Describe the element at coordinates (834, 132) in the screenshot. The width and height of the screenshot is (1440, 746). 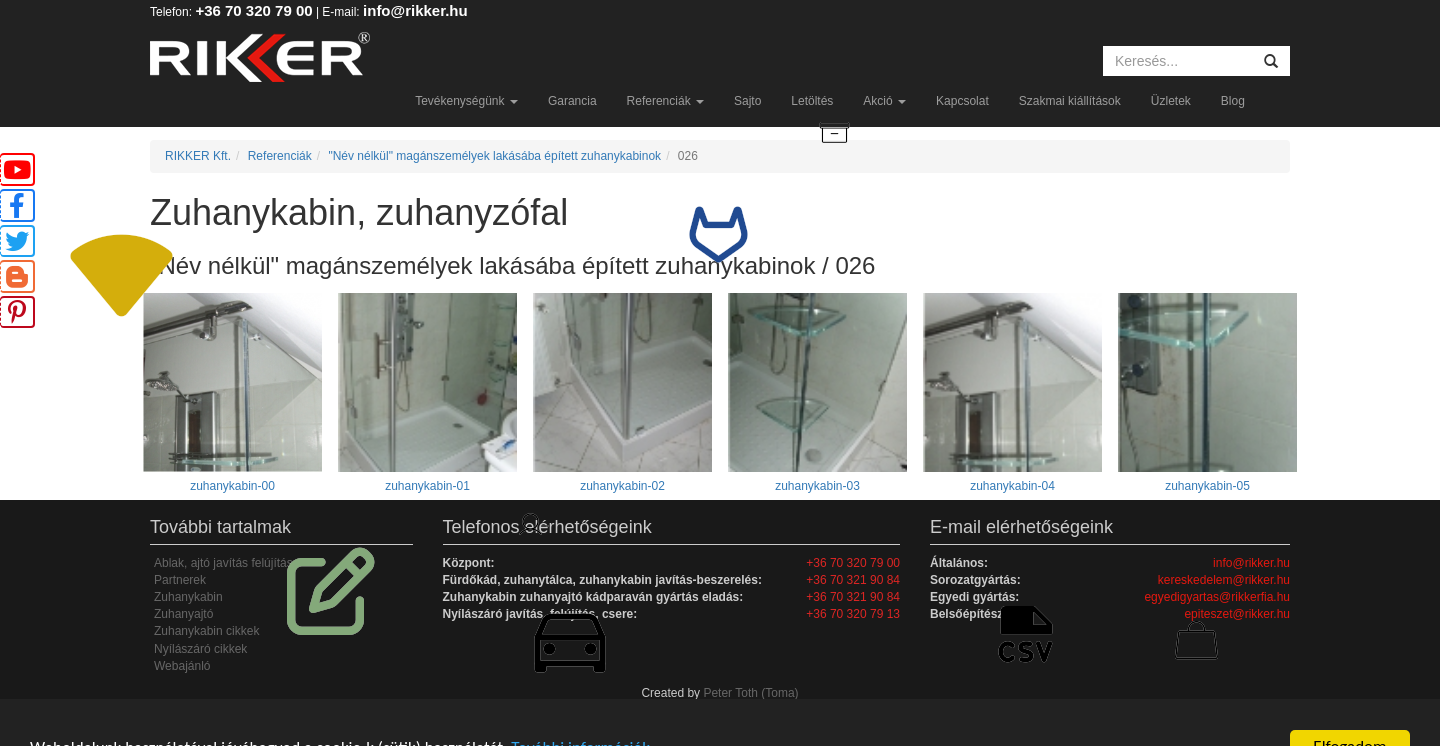
I see `archive an item or conversation` at that location.